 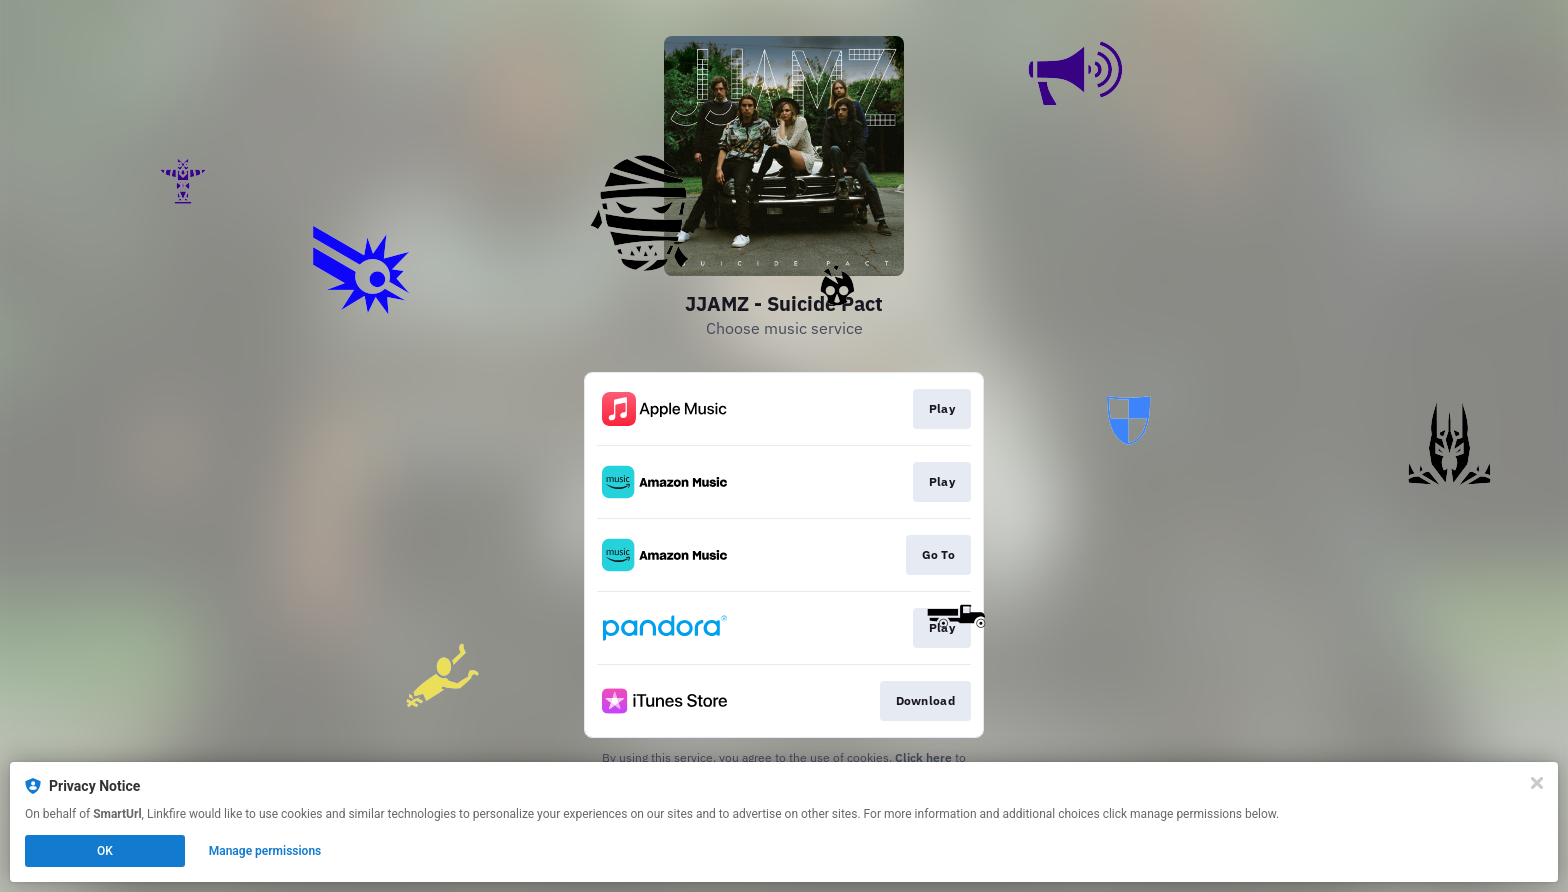 I want to click on indicates a crawling or stealth movement mode, so click(x=442, y=675).